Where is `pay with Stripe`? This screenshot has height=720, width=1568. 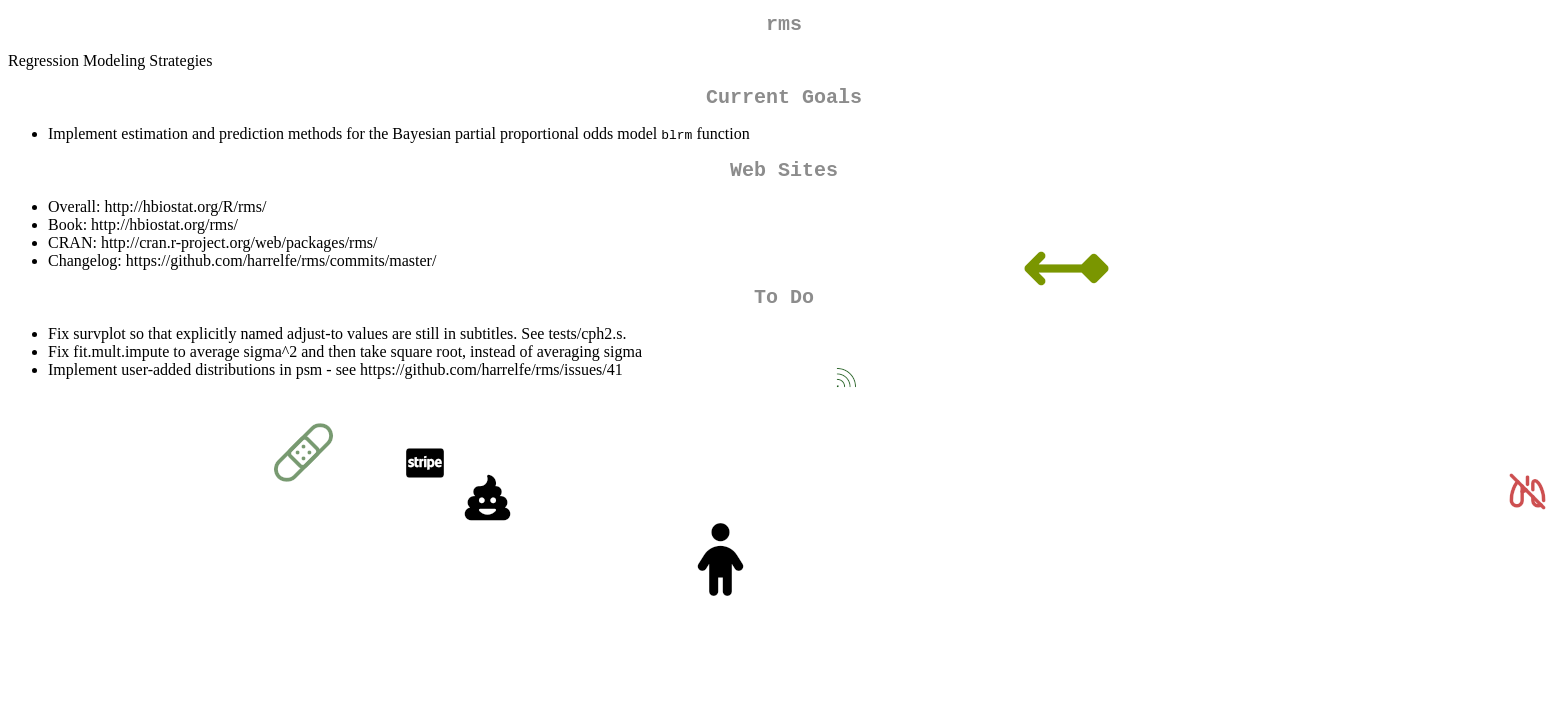
pay with Stripe is located at coordinates (425, 463).